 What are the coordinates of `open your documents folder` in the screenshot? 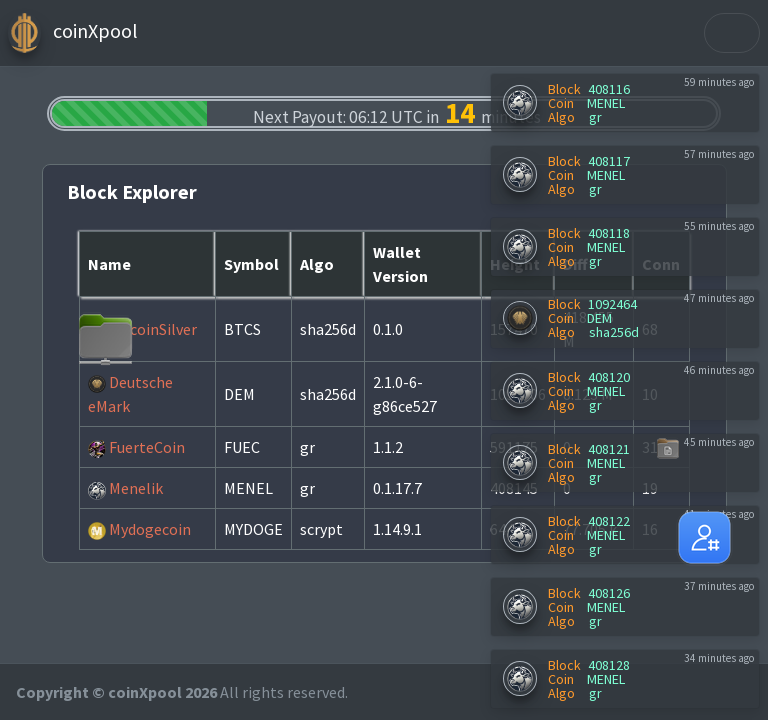 It's located at (668, 448).